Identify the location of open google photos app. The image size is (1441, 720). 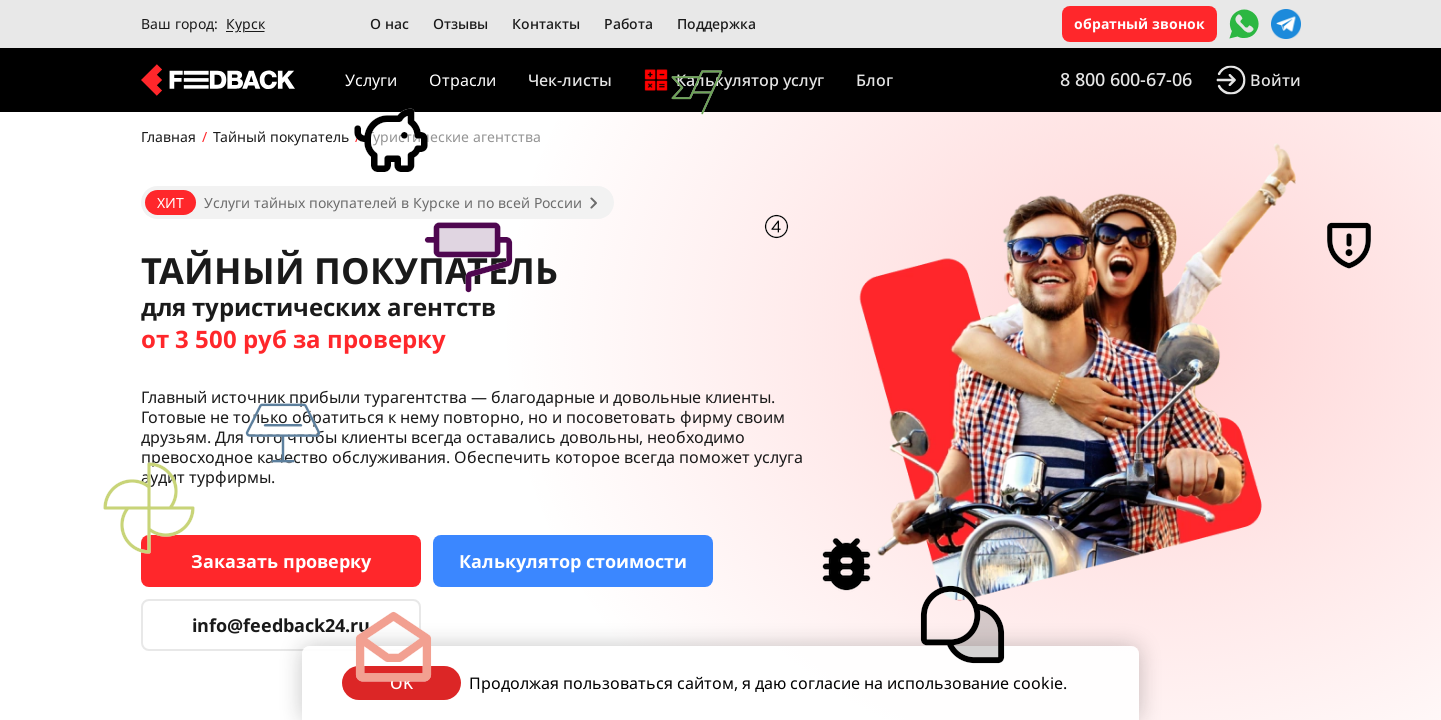
(149, 508).